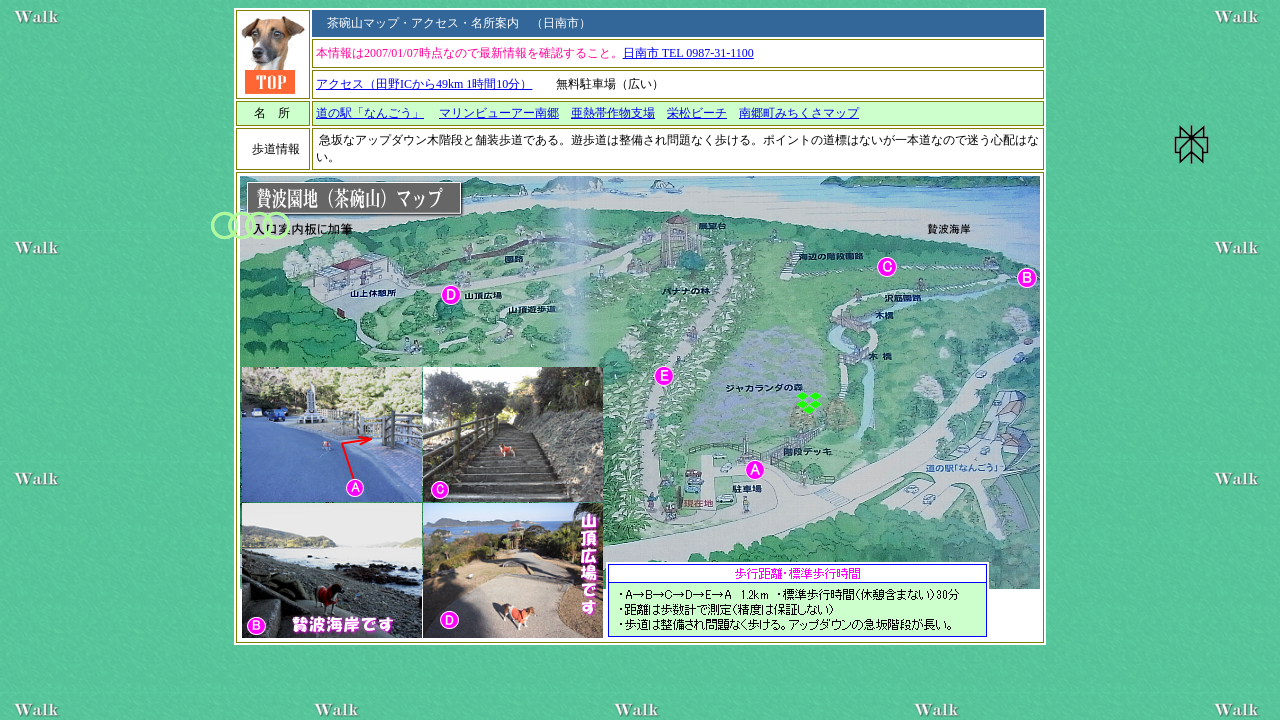  I want to click on Audi brand or vehicle information, so click(250, 225).